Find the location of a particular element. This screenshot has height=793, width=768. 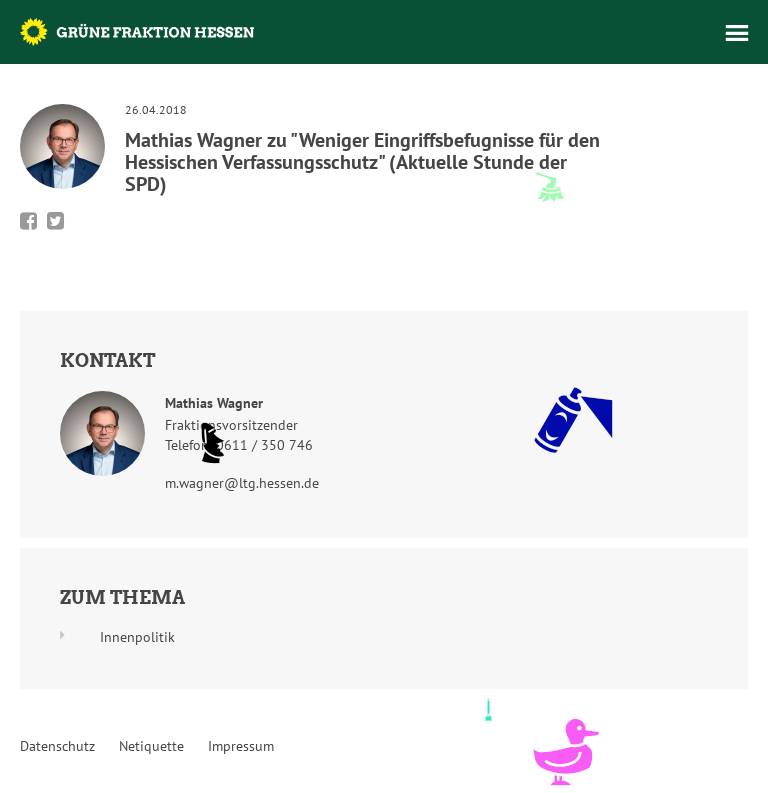

apply spray paint or graffiti tool is located at coordinates (573, 422).